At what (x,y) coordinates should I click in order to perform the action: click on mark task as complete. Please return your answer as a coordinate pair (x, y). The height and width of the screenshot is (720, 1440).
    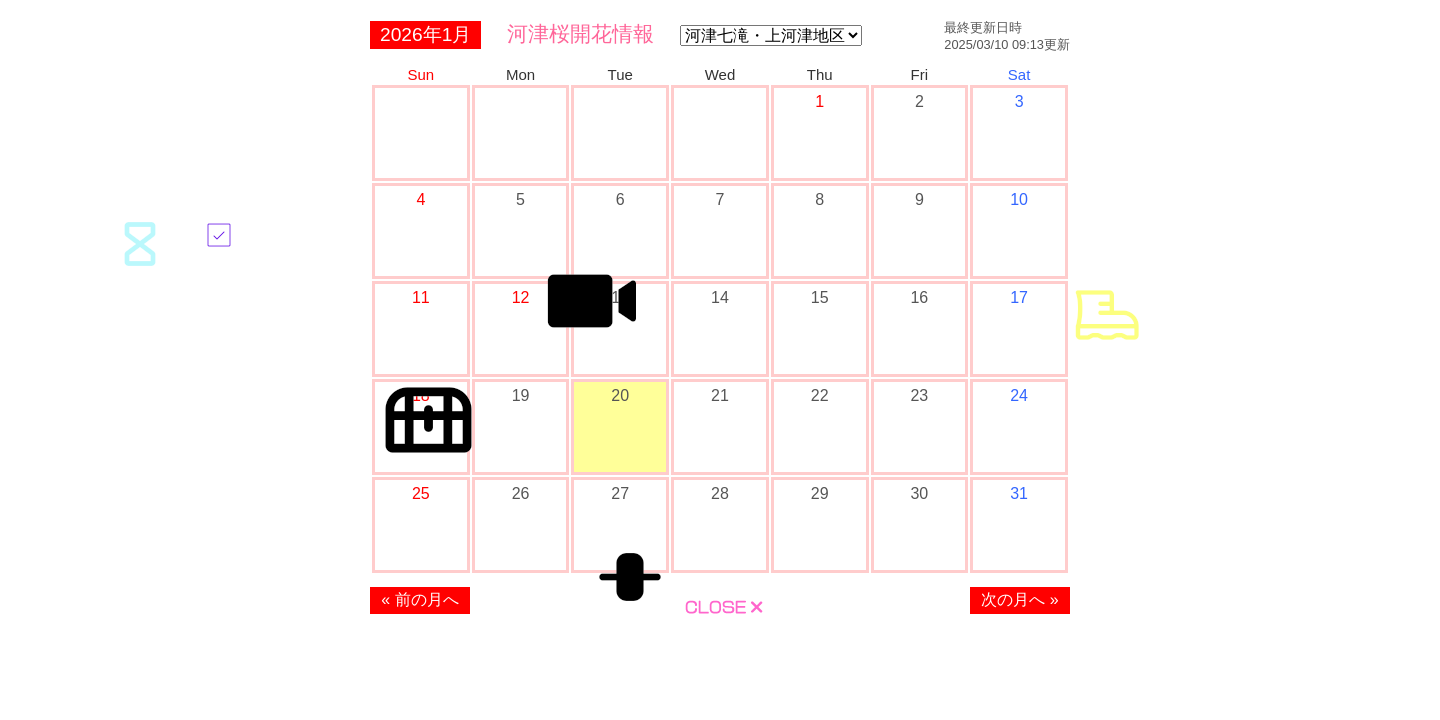
    Looking at the image, I should click on (219, 235).